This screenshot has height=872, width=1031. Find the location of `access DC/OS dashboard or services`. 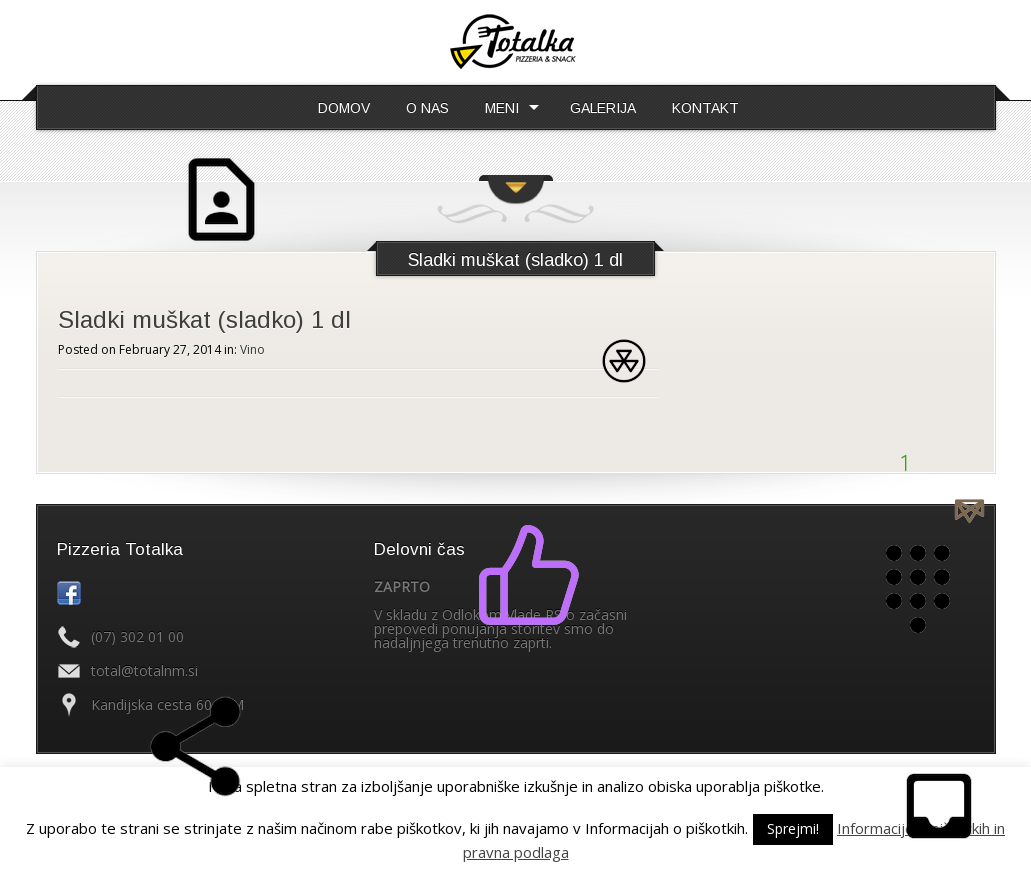

access DC/OS dashboard or services is located at coordinates (969, 509).